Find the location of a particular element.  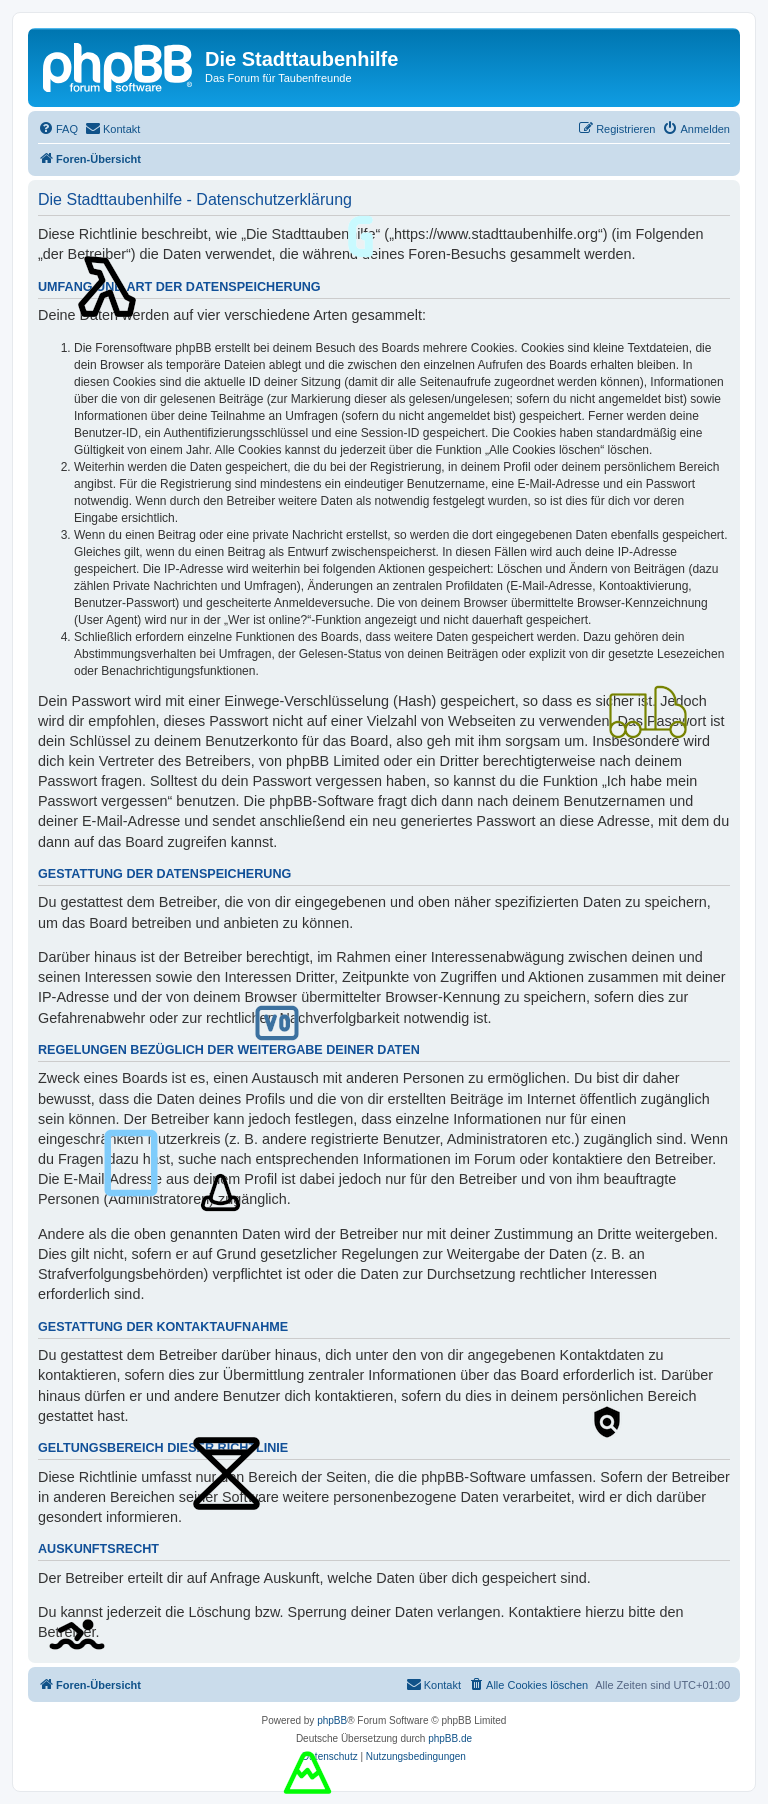

view shipping or delivery status is located at coordinates (648, 712).